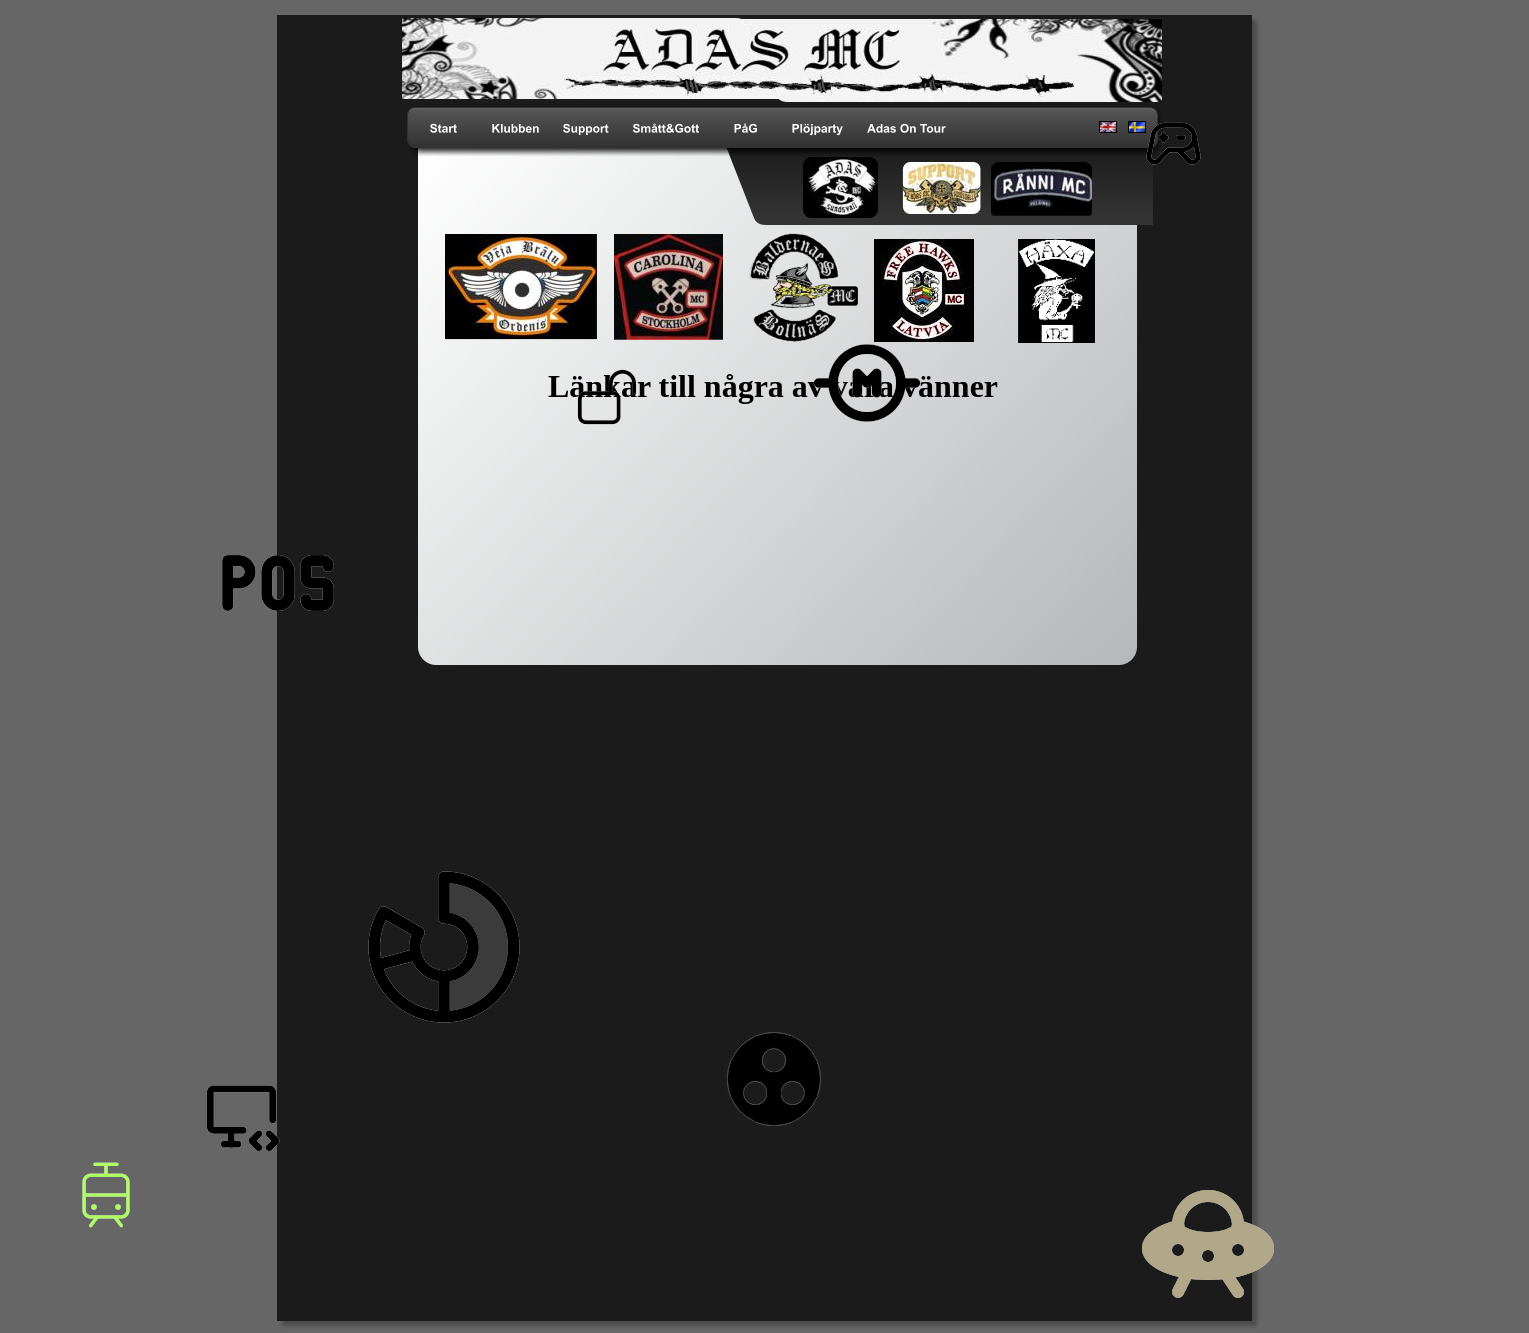  What do you see at coordinates (444, 947) in the screenshot?
I see `view analytics breakdown` at bounding box center [444, 947].